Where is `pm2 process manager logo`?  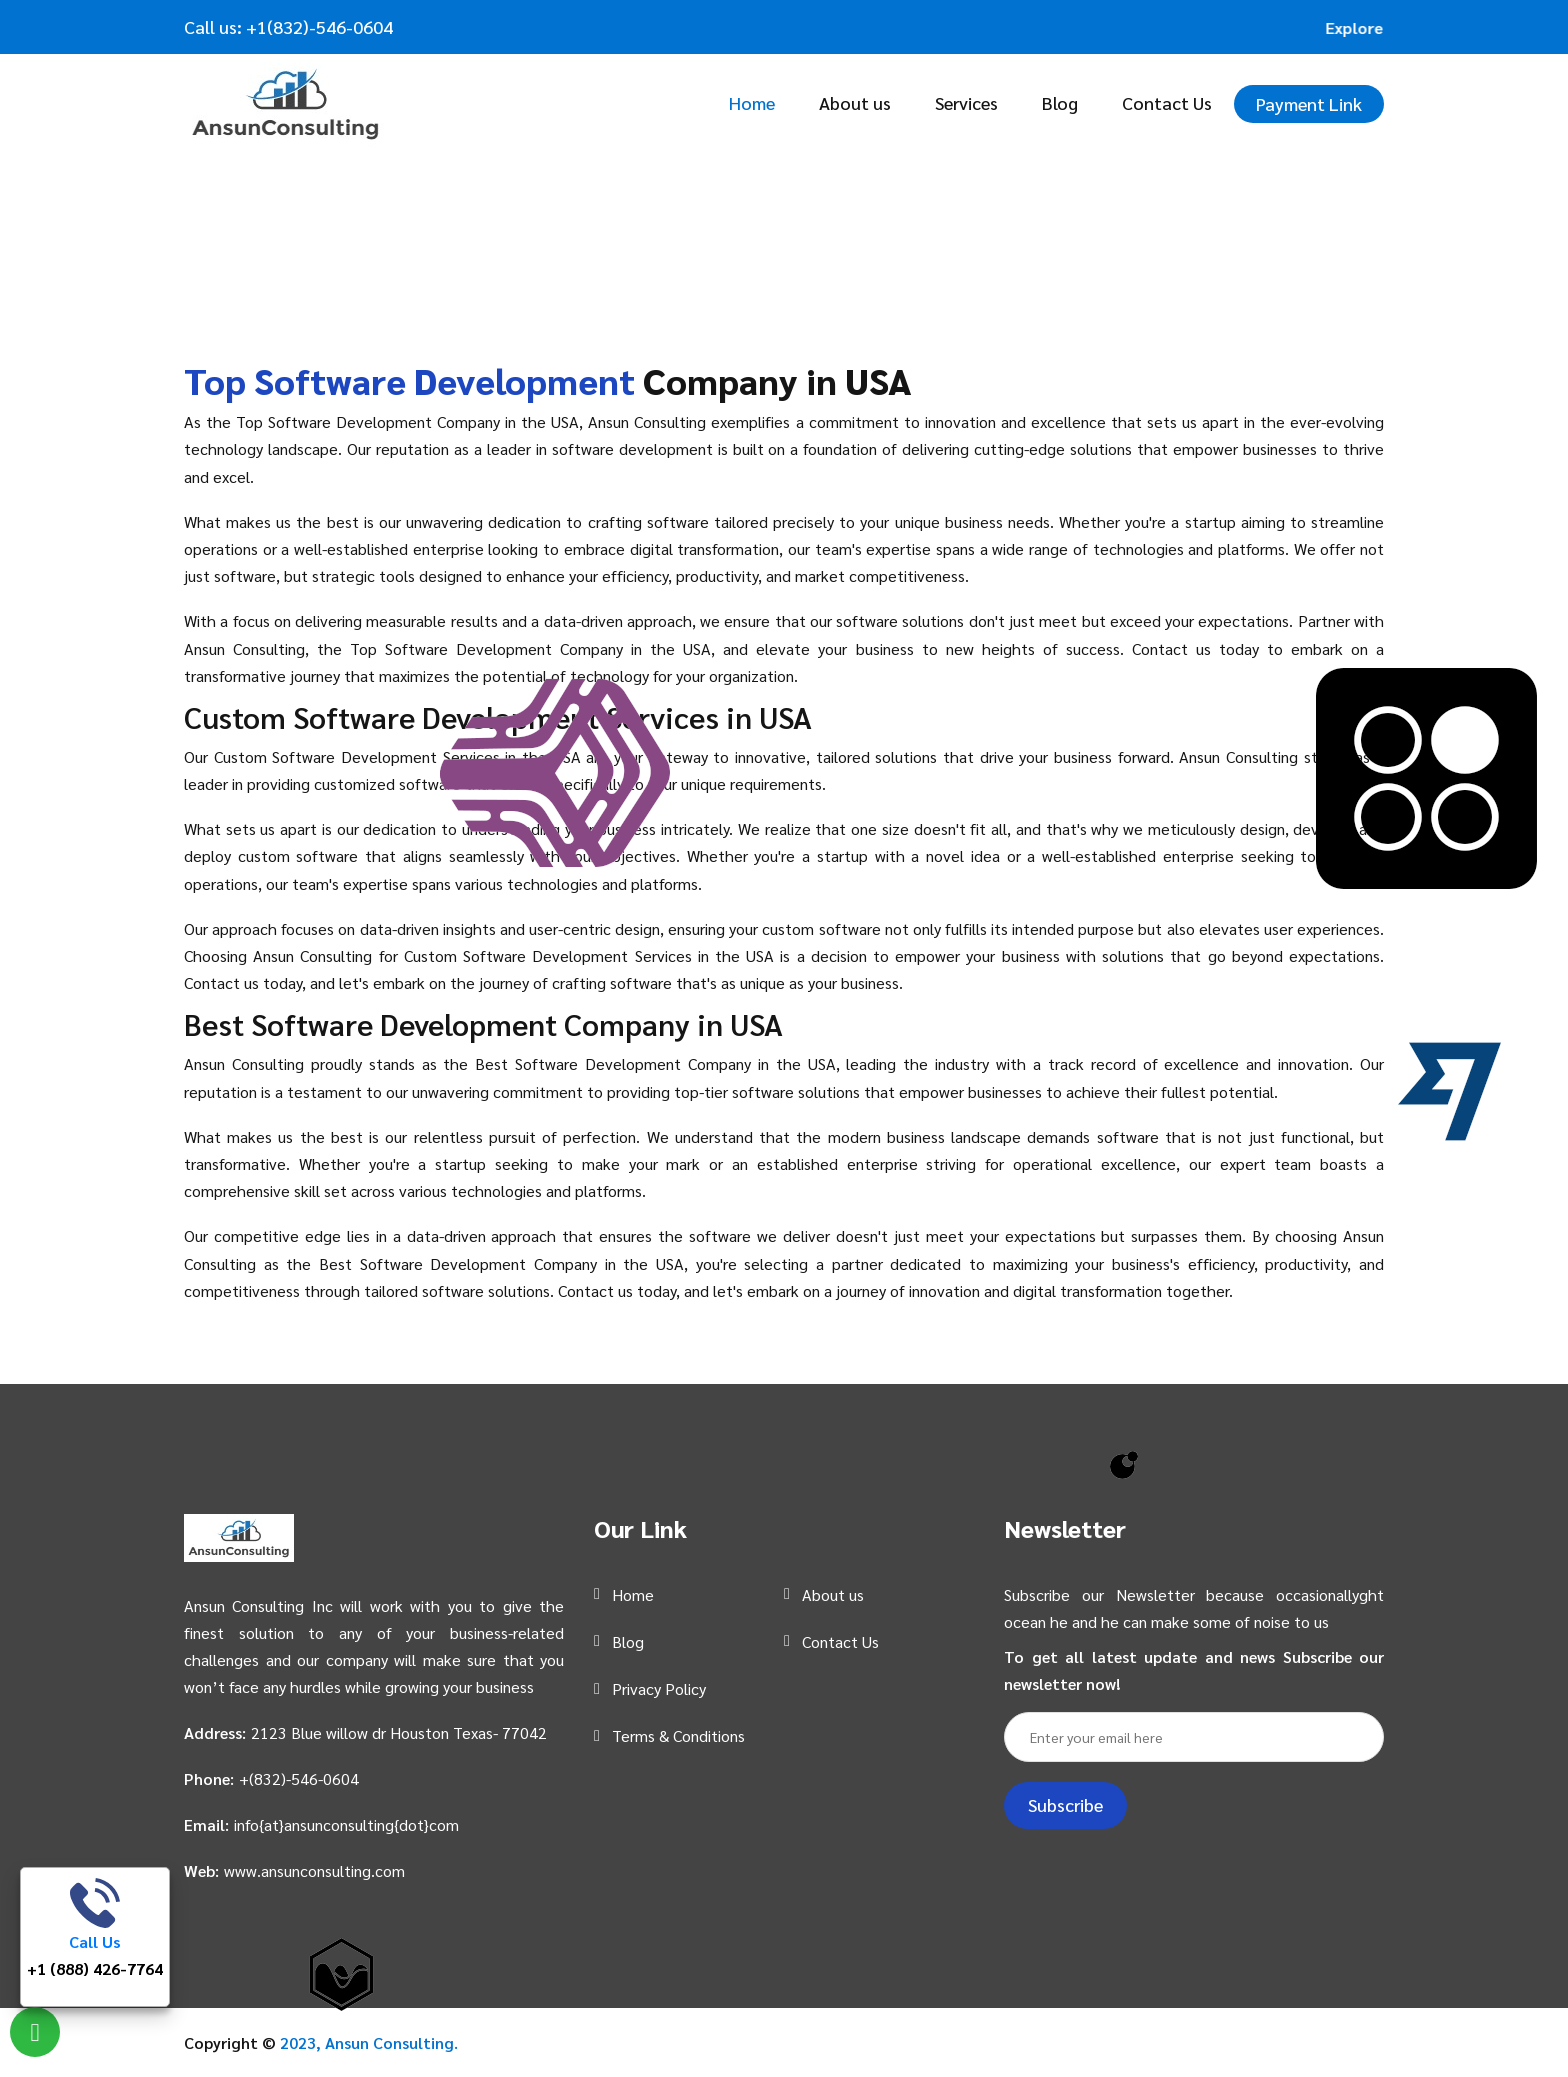
pm2 process manager logo is located at coordinates (555, 773).